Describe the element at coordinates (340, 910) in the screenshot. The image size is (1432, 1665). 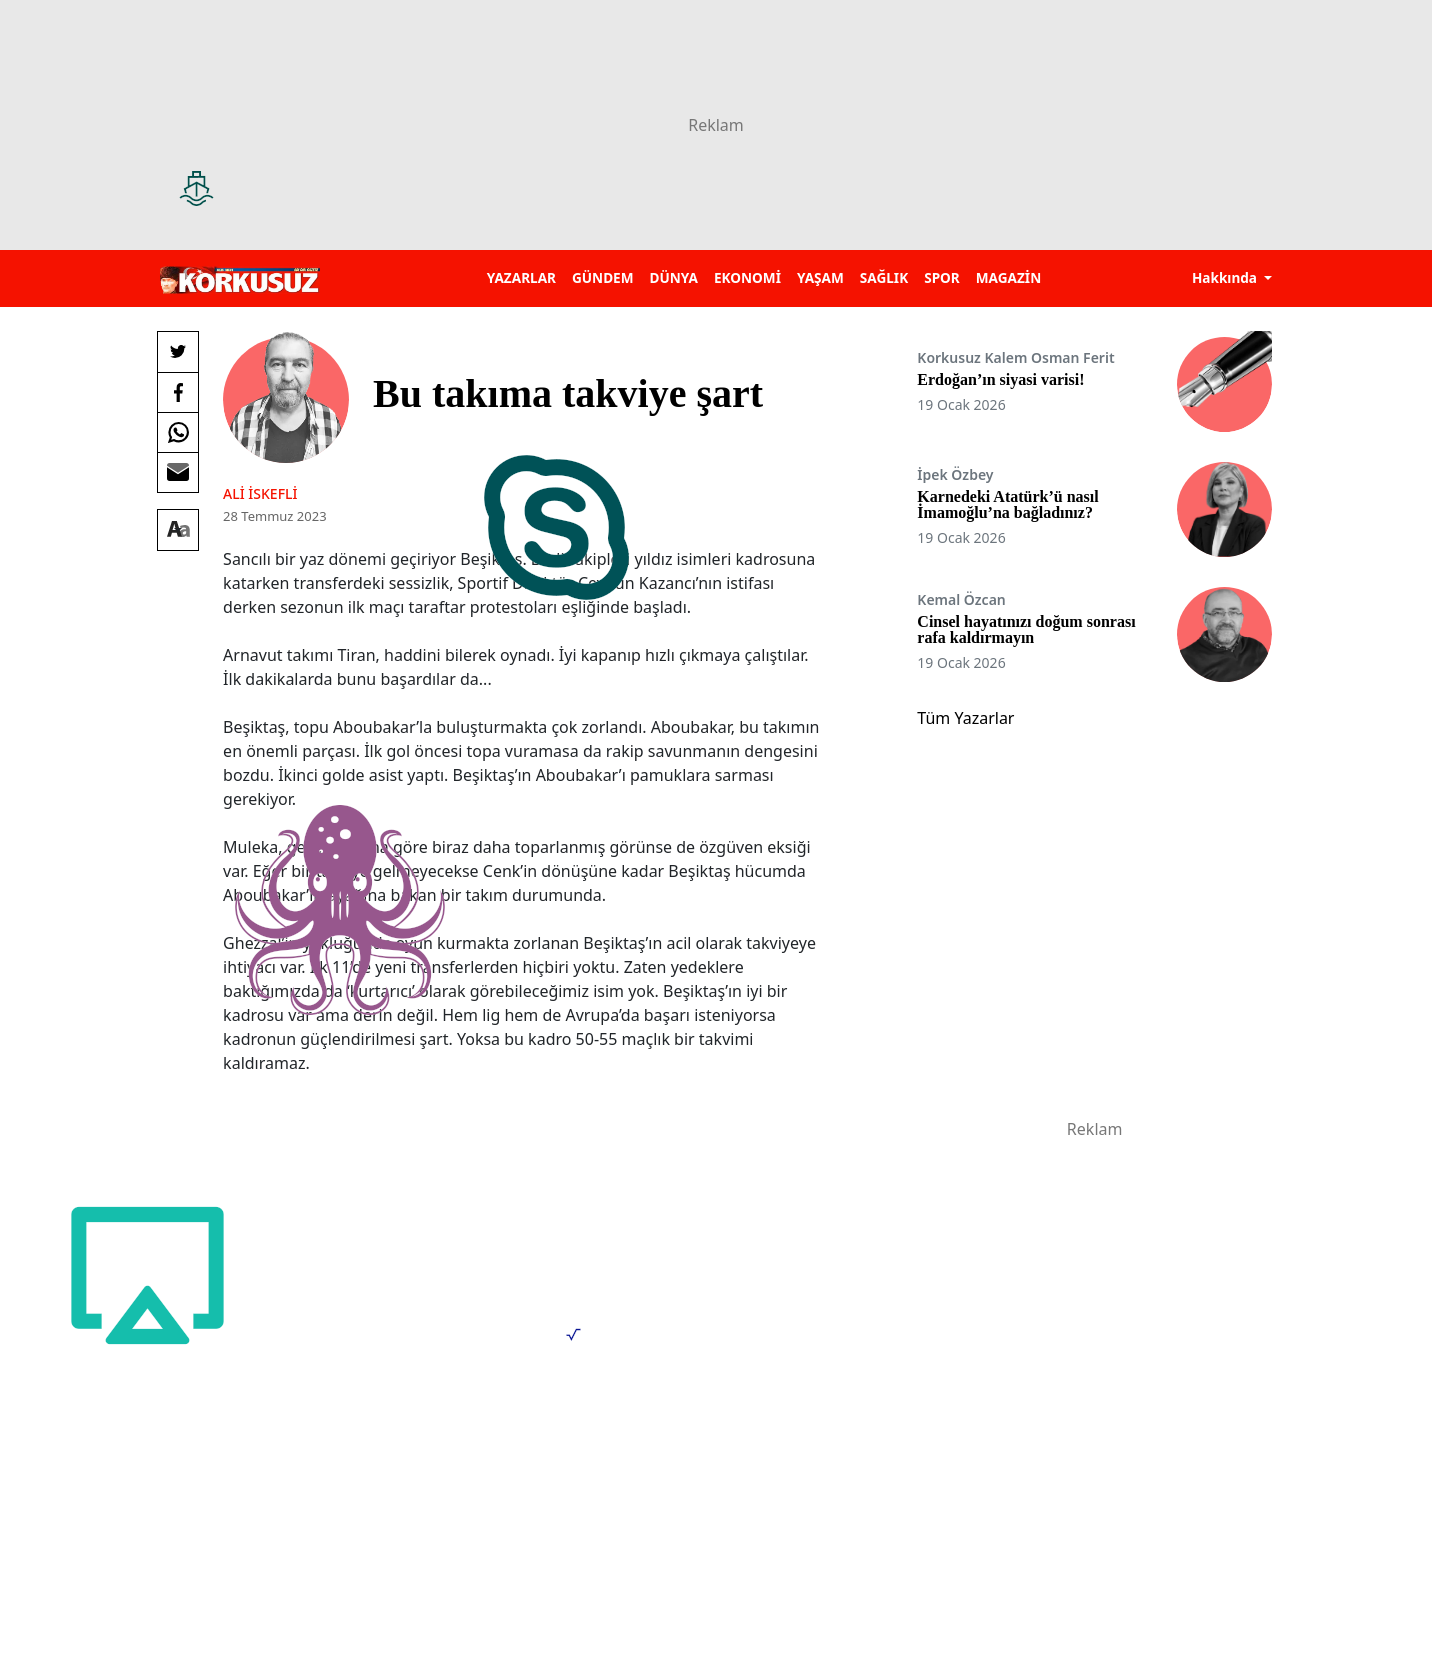
I see `testing library logo` at that location.